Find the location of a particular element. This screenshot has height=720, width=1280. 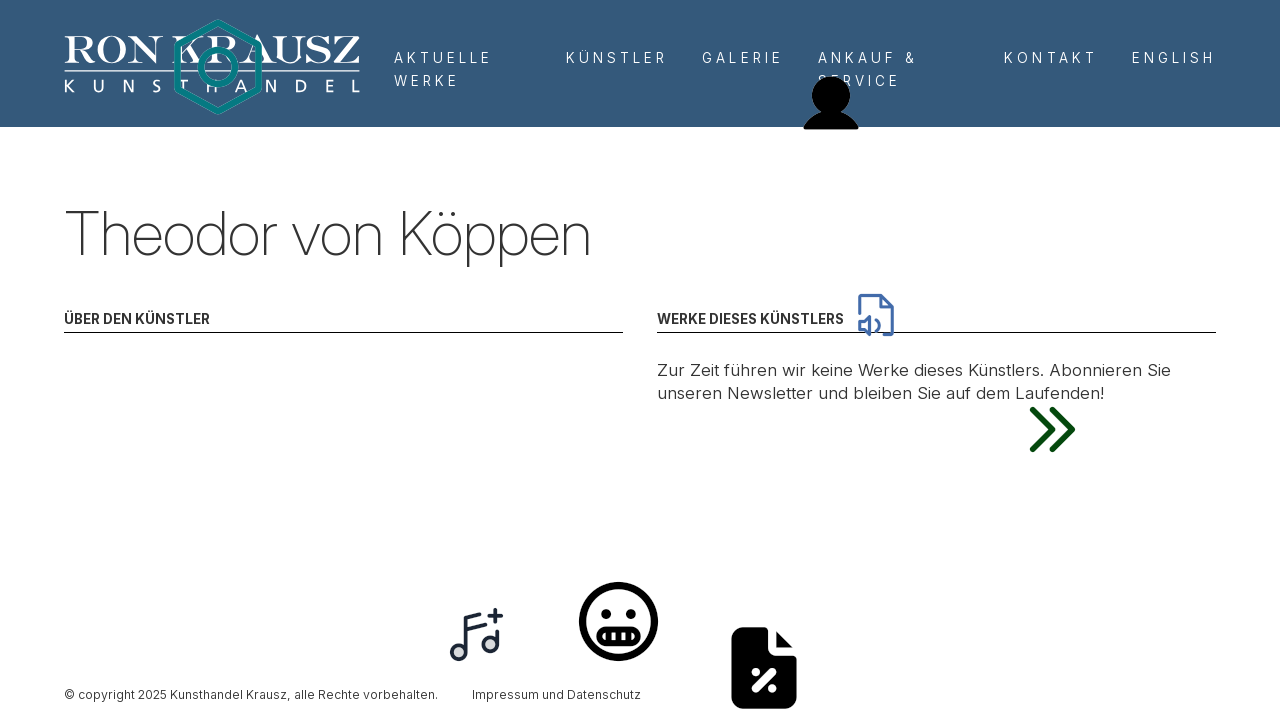

view your profile is located at coordinates (831, 104).